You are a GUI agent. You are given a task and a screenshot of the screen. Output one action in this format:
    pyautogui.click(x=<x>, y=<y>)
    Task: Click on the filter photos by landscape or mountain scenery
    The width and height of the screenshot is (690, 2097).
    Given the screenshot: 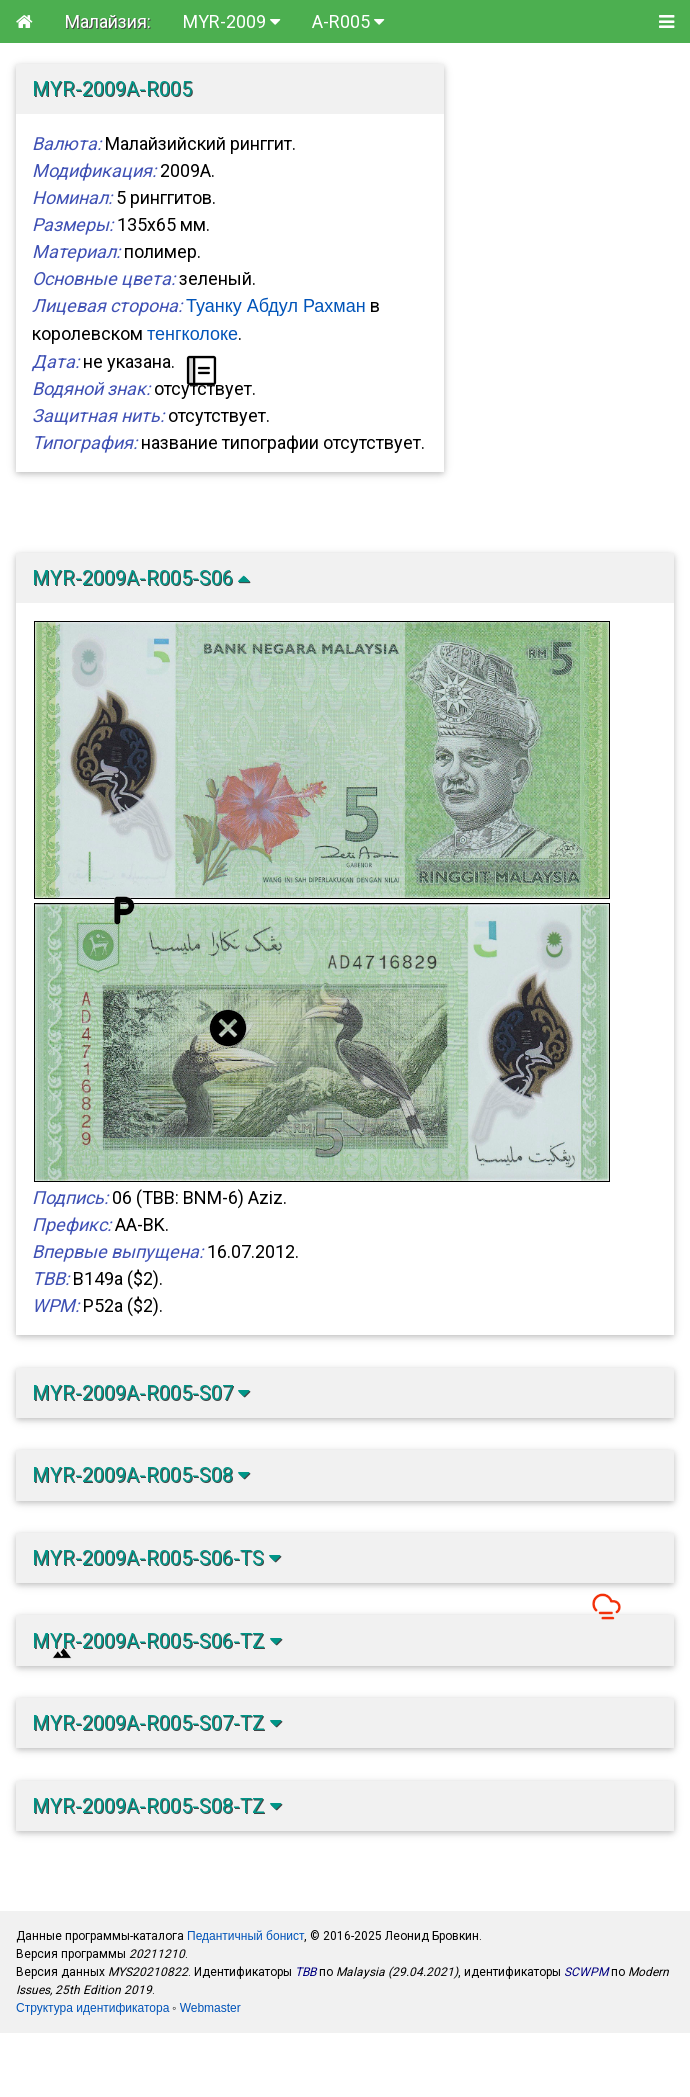 What is the action you would take?
    pyautogui.click(x=62, y=1653)
    